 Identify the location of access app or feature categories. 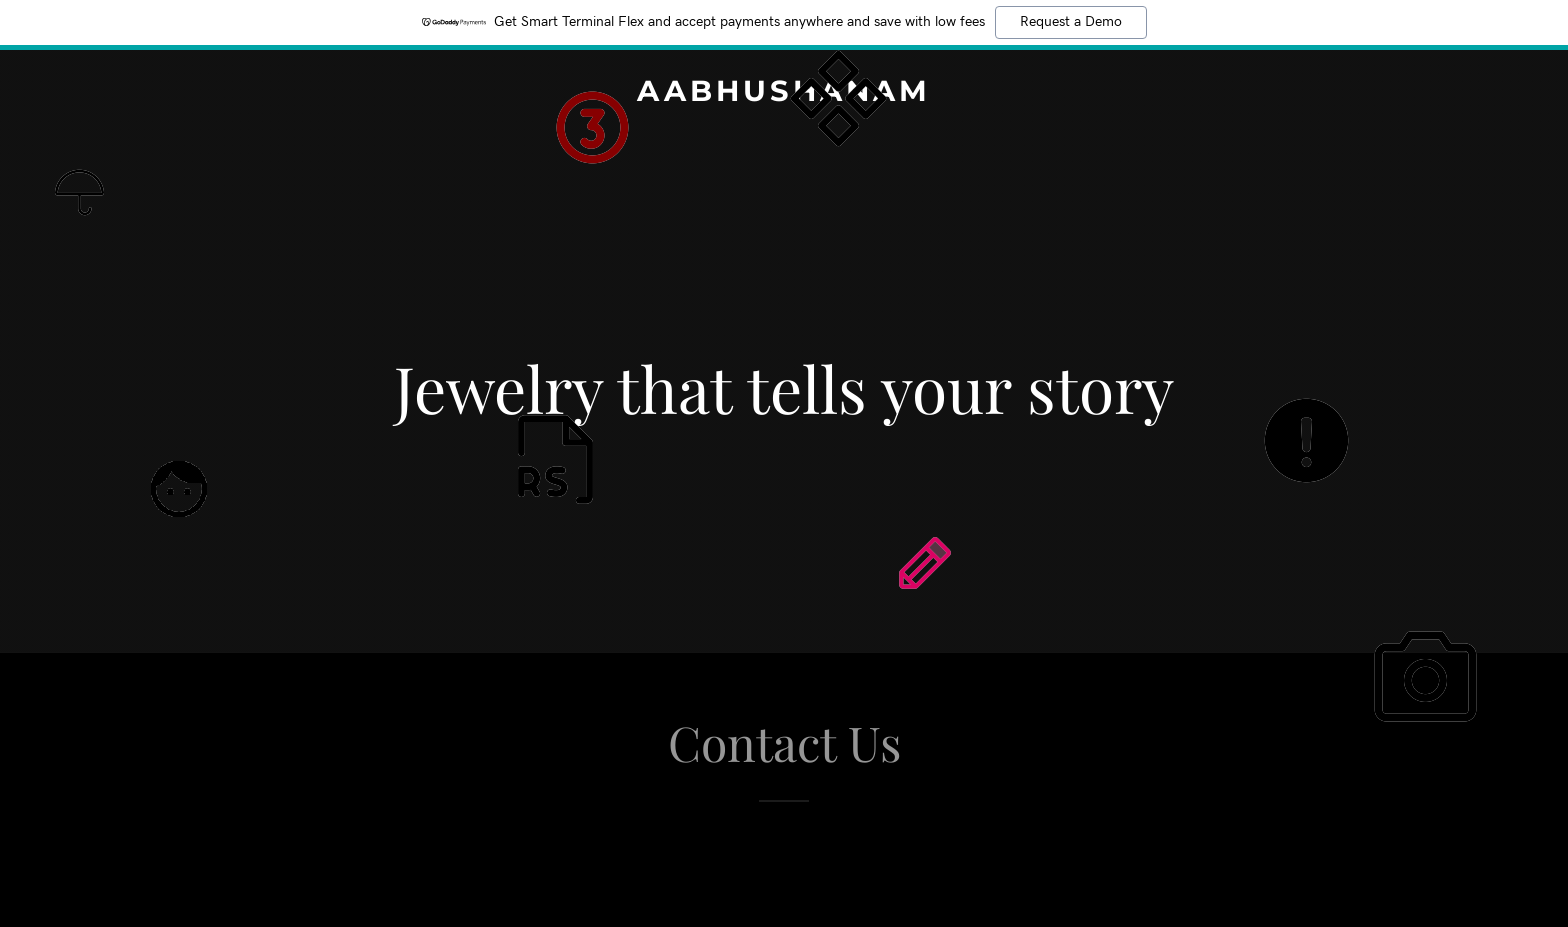
(838, 98).